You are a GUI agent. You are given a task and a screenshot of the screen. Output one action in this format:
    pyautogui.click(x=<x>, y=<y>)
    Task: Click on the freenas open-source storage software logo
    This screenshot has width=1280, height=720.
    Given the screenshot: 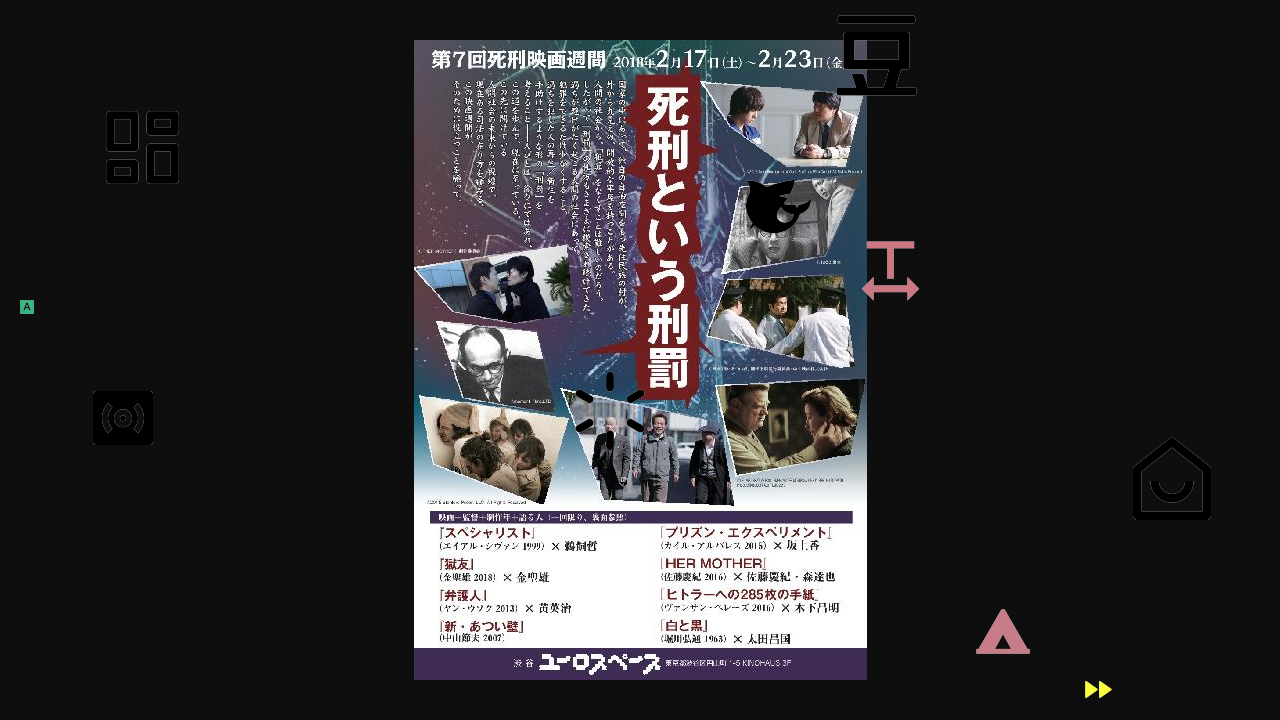 What is the action you would take?
    pyautogui.click(x=778, y=206)
    